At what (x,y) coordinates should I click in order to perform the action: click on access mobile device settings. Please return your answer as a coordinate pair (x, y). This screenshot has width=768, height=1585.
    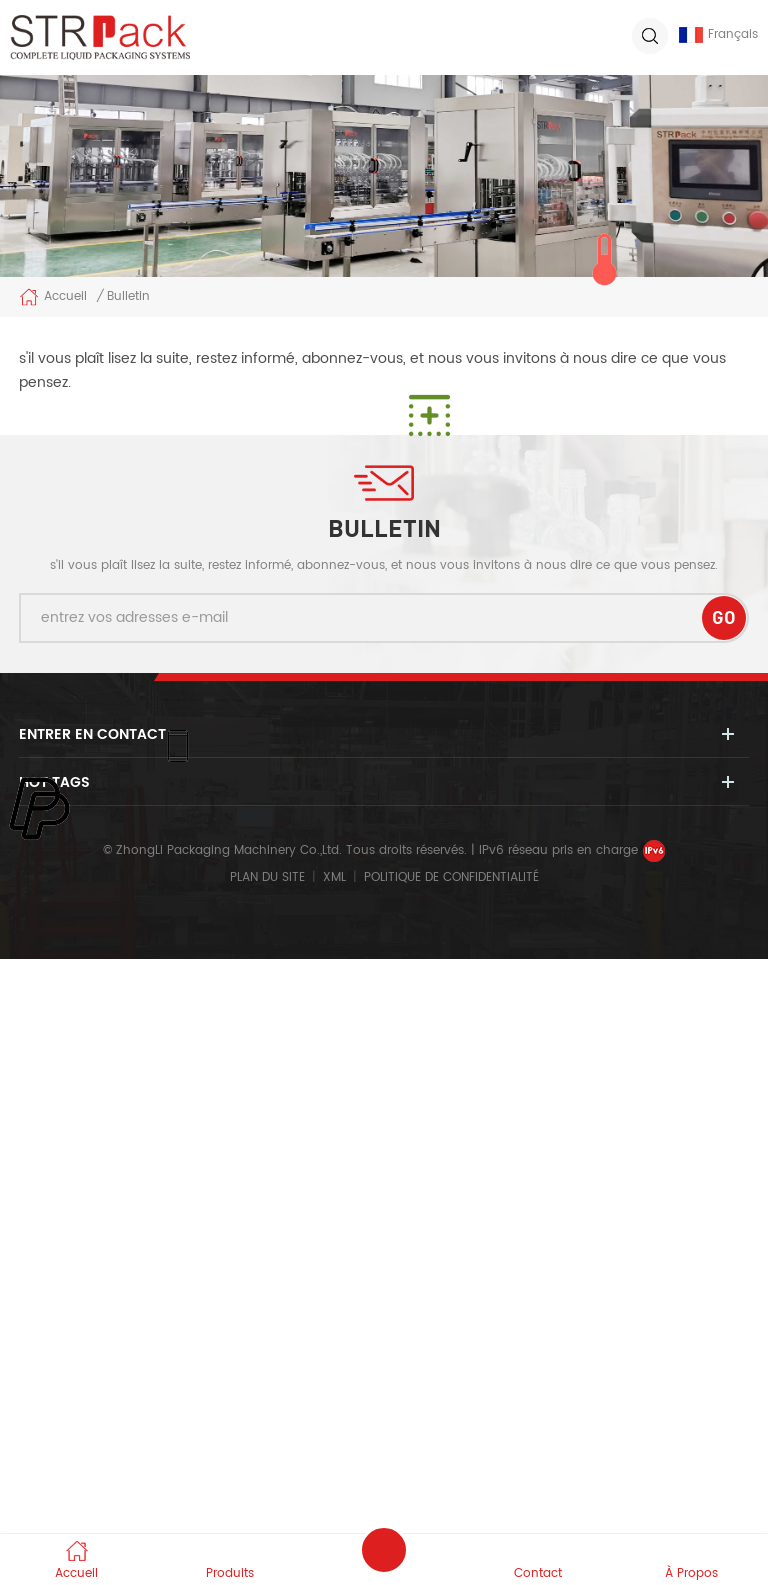
    Looking at the image, I should click on (178, 746).